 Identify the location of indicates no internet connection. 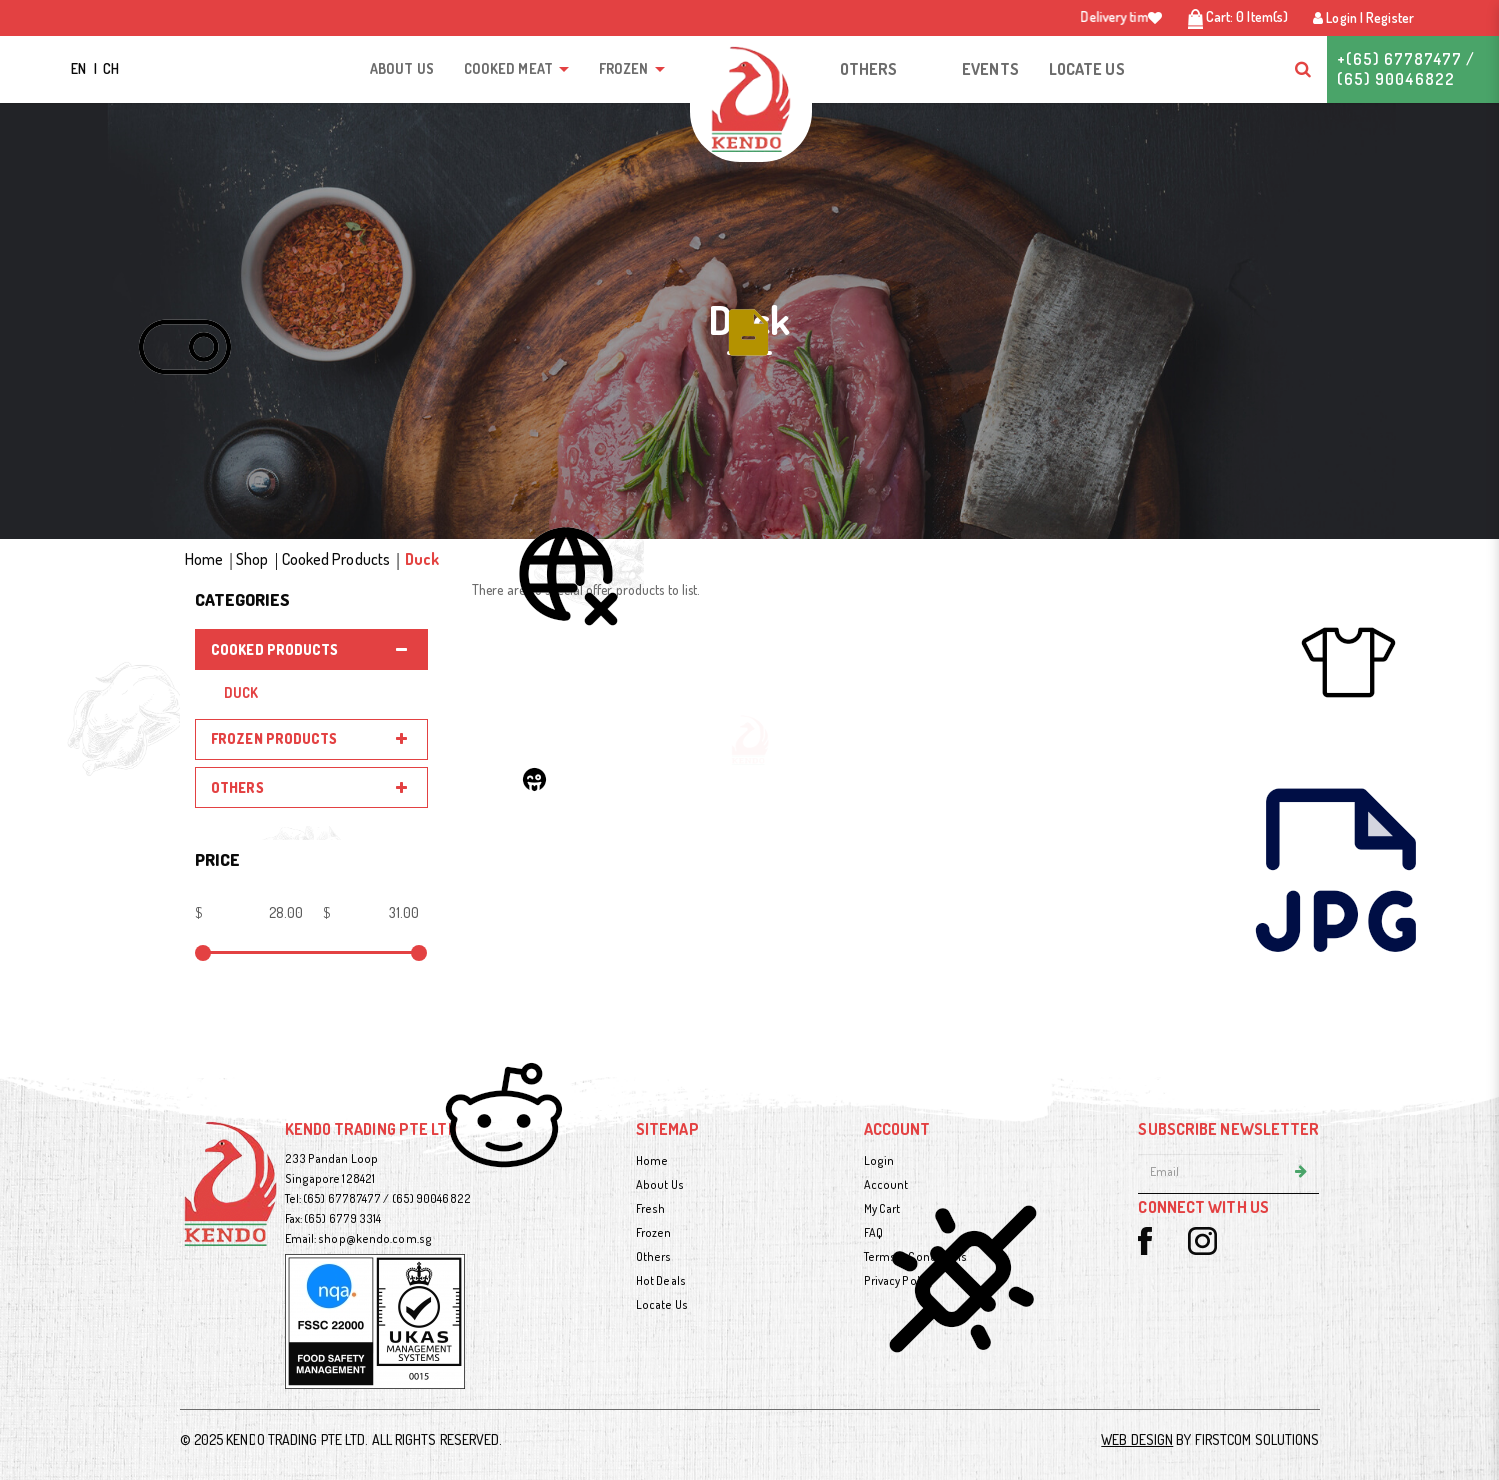
(566, 574).